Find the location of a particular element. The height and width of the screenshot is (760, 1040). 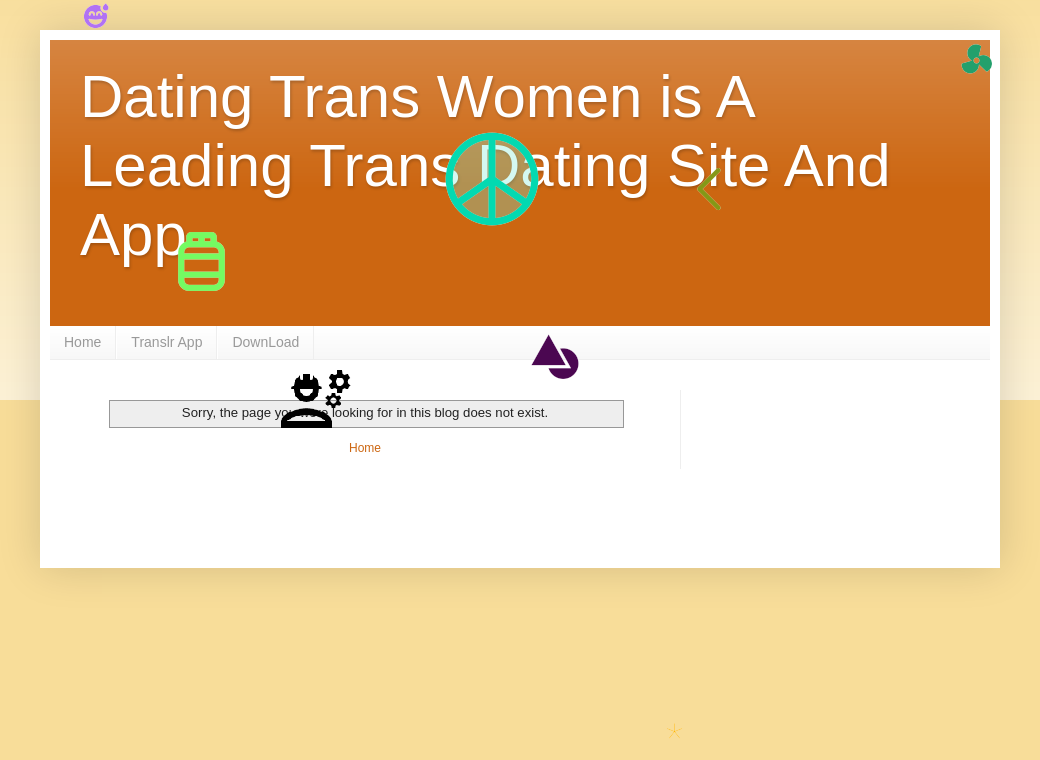

view or manage stored items is located at coordinates (201, 261).